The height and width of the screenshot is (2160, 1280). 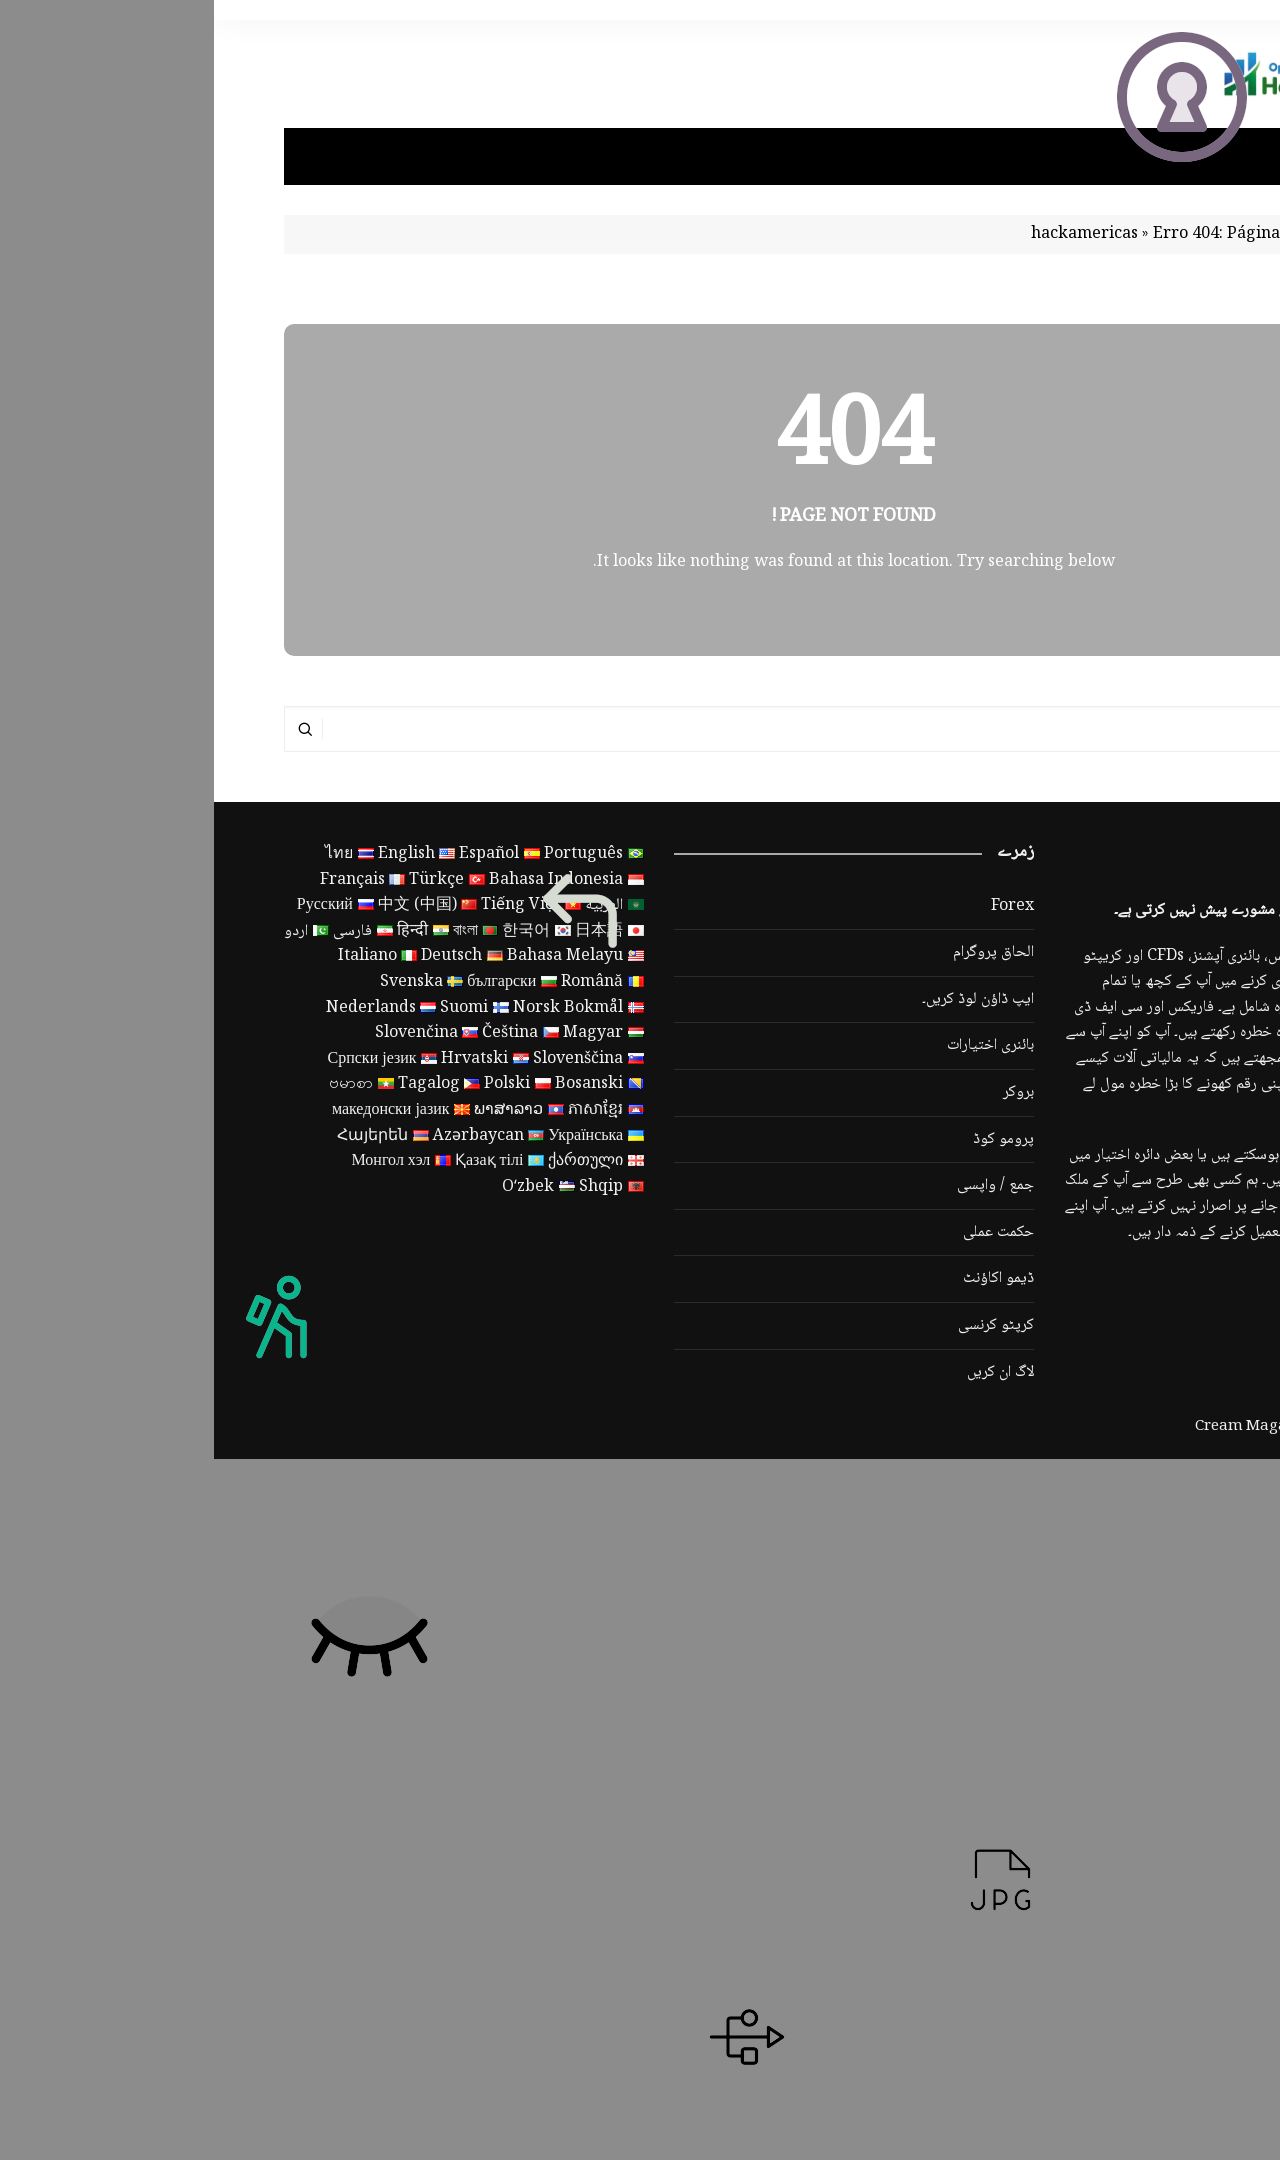 I want to click on access security or privacy settings, so click(x=1182, y=97).